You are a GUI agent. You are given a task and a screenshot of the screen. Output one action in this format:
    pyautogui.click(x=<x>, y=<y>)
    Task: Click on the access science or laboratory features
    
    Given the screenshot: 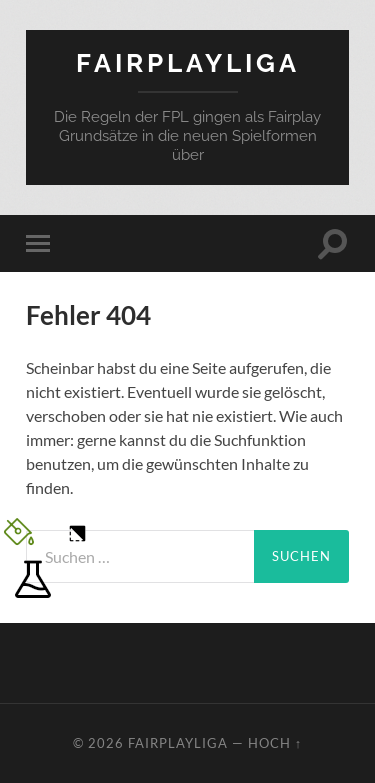 What is the action you would take?
    pyautogui.click(x=33, y=580)
    